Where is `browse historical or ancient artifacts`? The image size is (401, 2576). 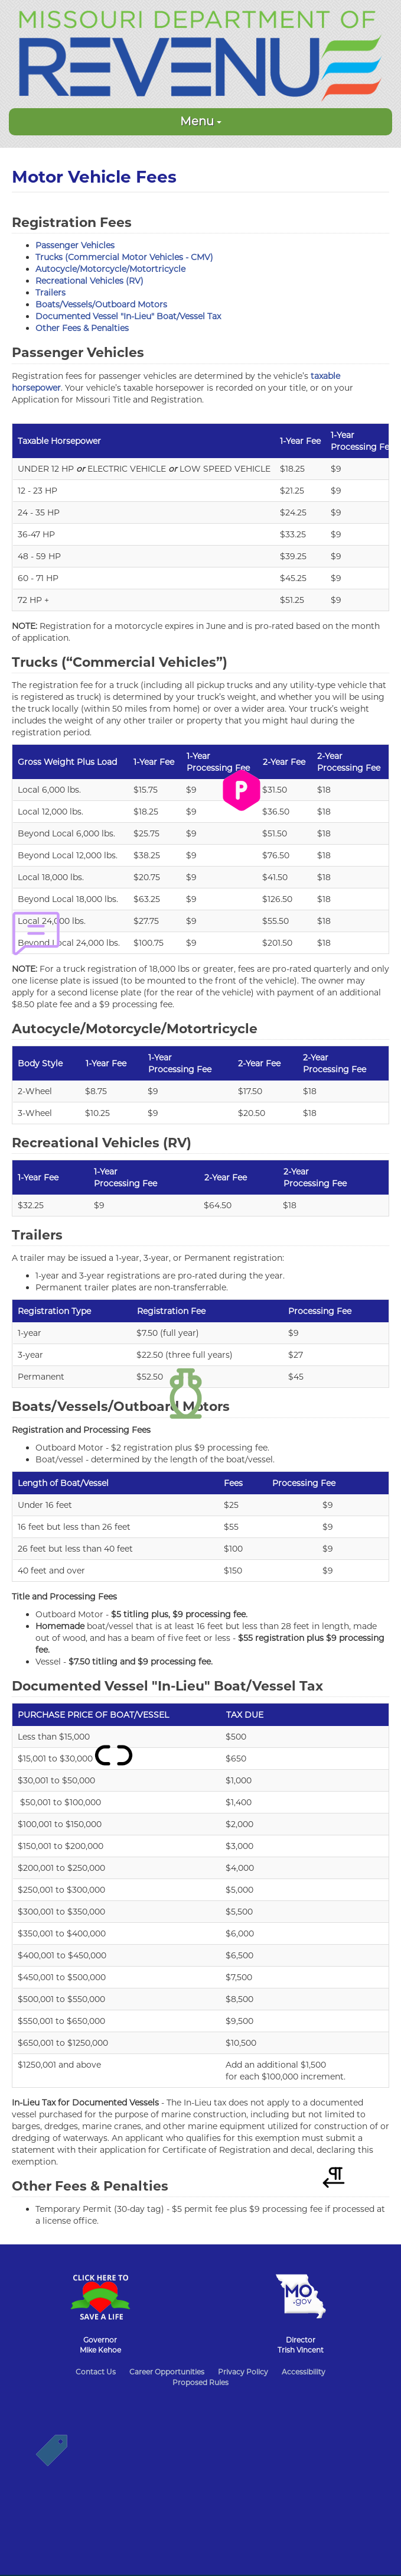 browse historical or ancient artifacts is located at coordinates (185, 1393).